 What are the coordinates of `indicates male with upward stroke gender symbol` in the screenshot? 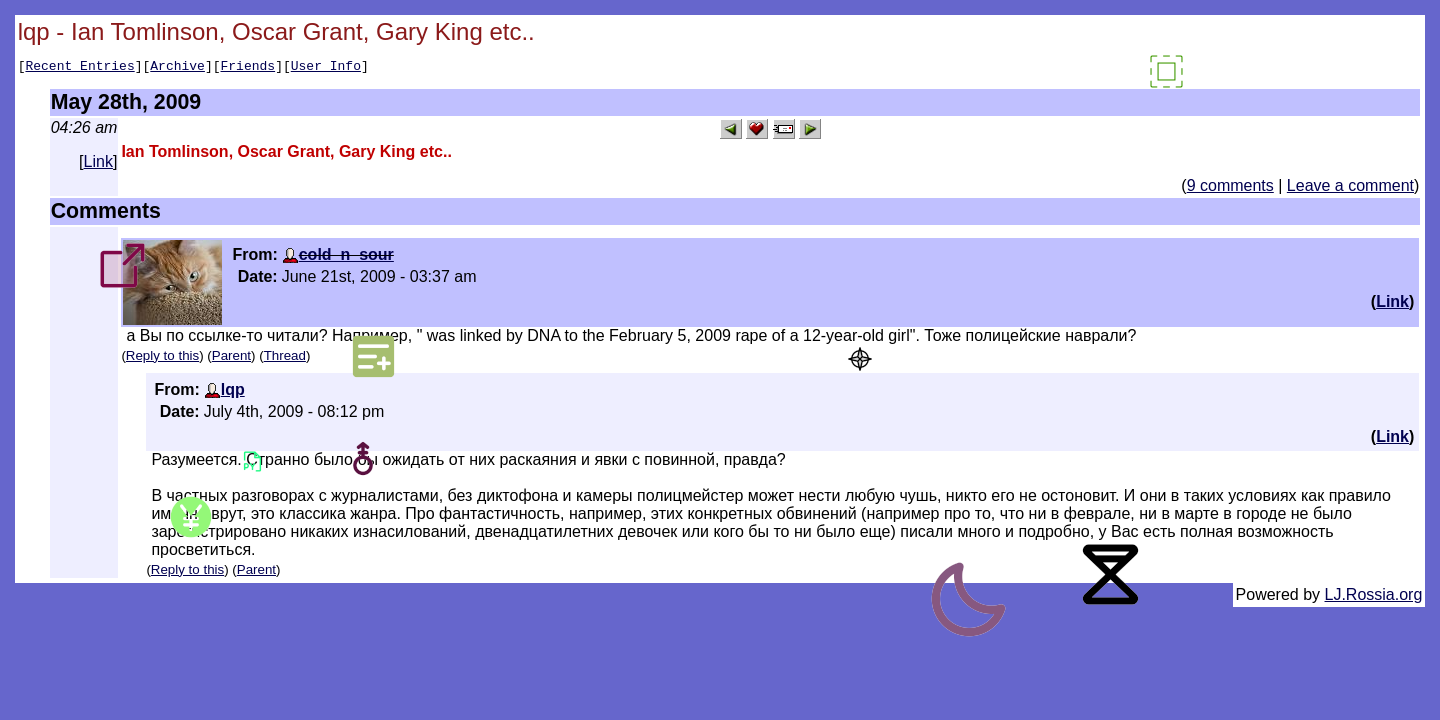 It's located at (363, 459).